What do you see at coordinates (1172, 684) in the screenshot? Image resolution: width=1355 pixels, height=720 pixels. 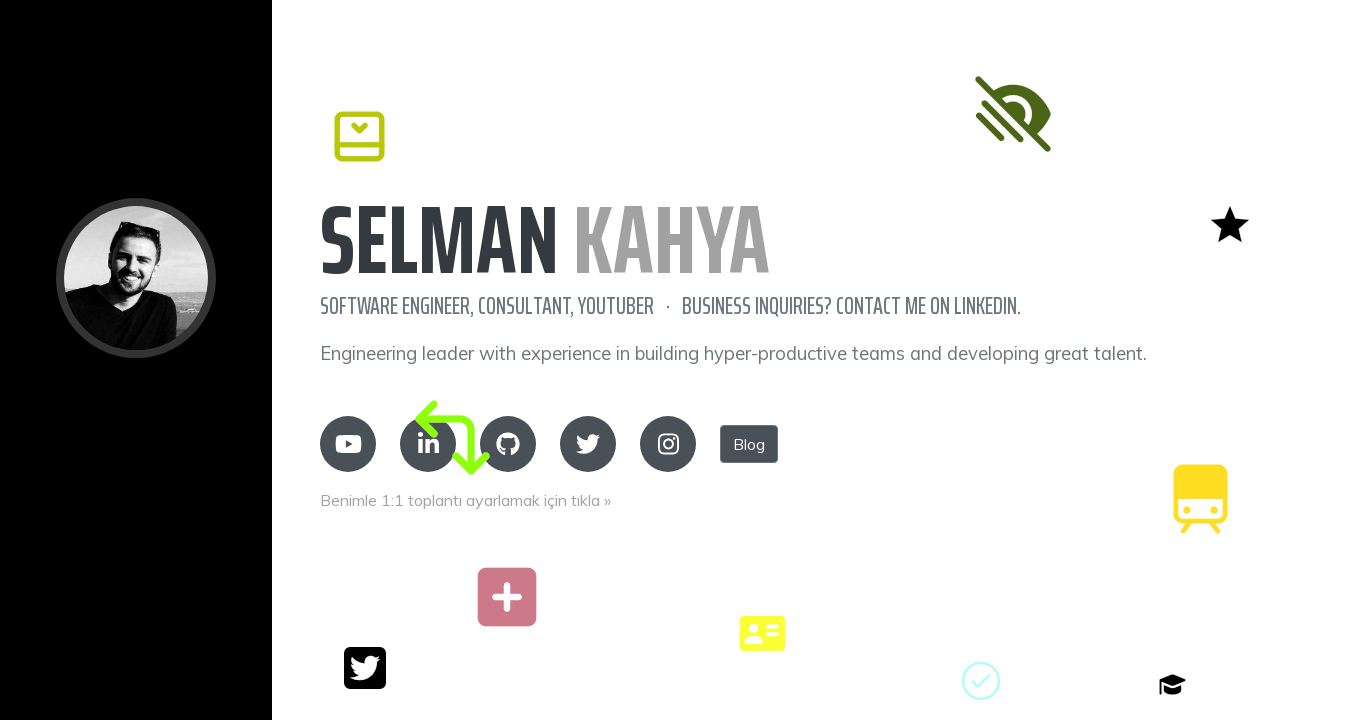 I see `access education or learning resources` at bounding box center [1172, 684].